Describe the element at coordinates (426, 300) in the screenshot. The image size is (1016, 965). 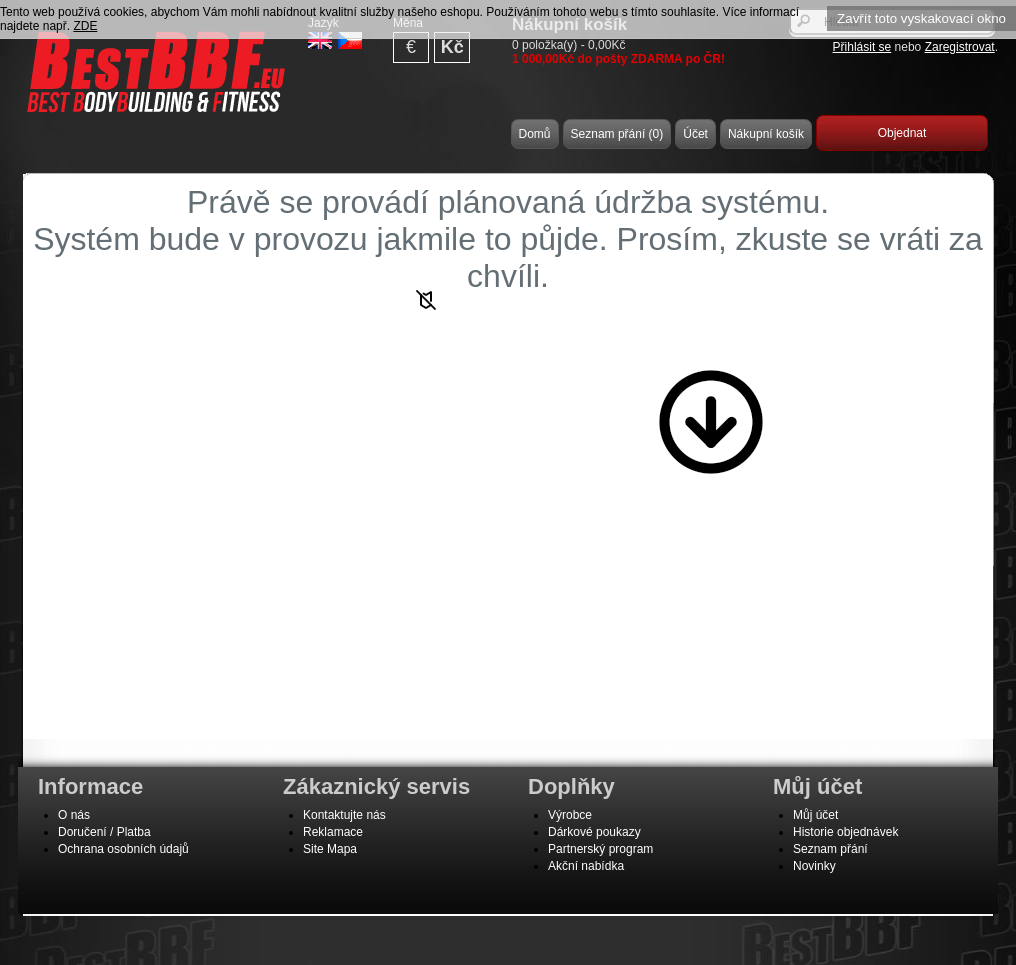
I see `disable badge notifications` at that location.